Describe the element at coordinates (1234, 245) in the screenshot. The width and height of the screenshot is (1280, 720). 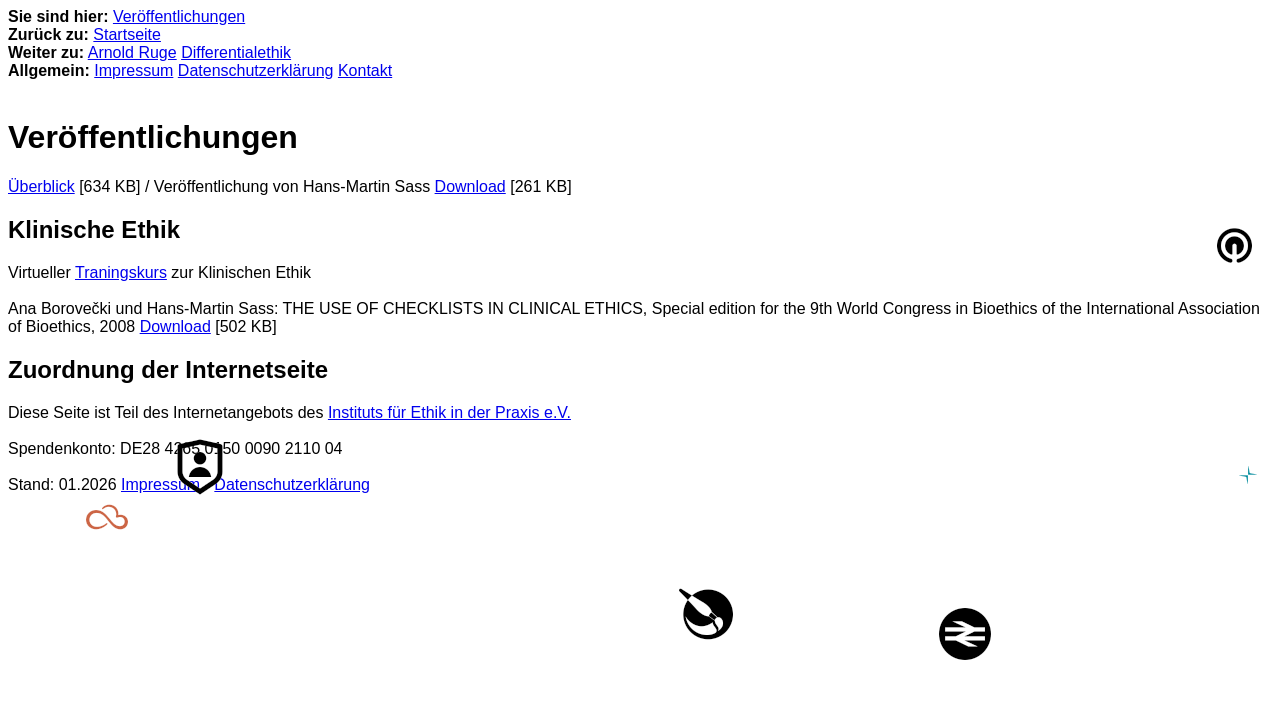
I see `open Qwiklabs learning platform` at that location.